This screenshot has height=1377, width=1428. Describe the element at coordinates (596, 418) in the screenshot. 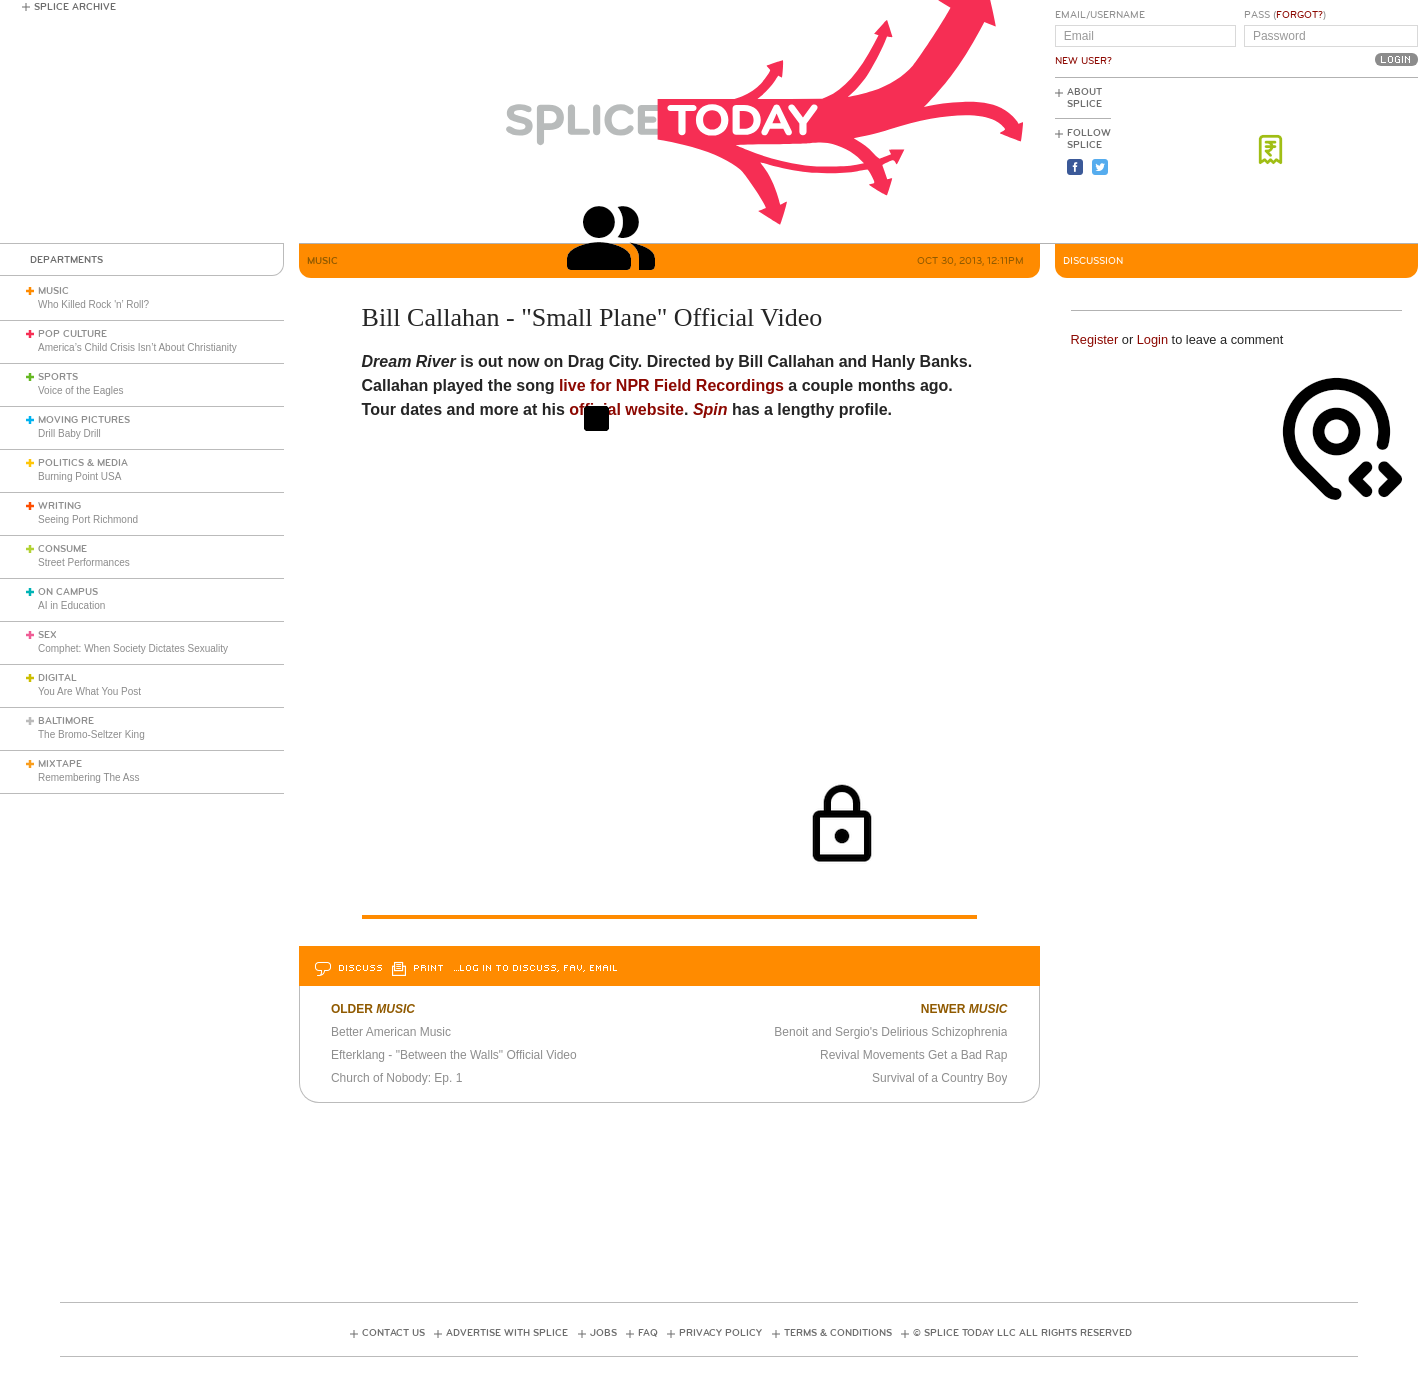

I see `stop media playback` at that location.